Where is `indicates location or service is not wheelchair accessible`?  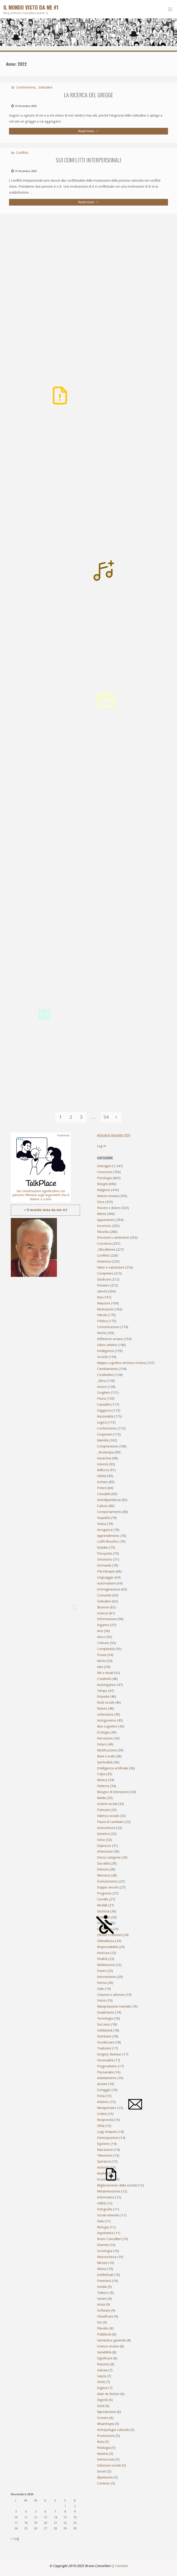 indicates location or service is not wheelchair accessible is located at coordinates (106, 1924).